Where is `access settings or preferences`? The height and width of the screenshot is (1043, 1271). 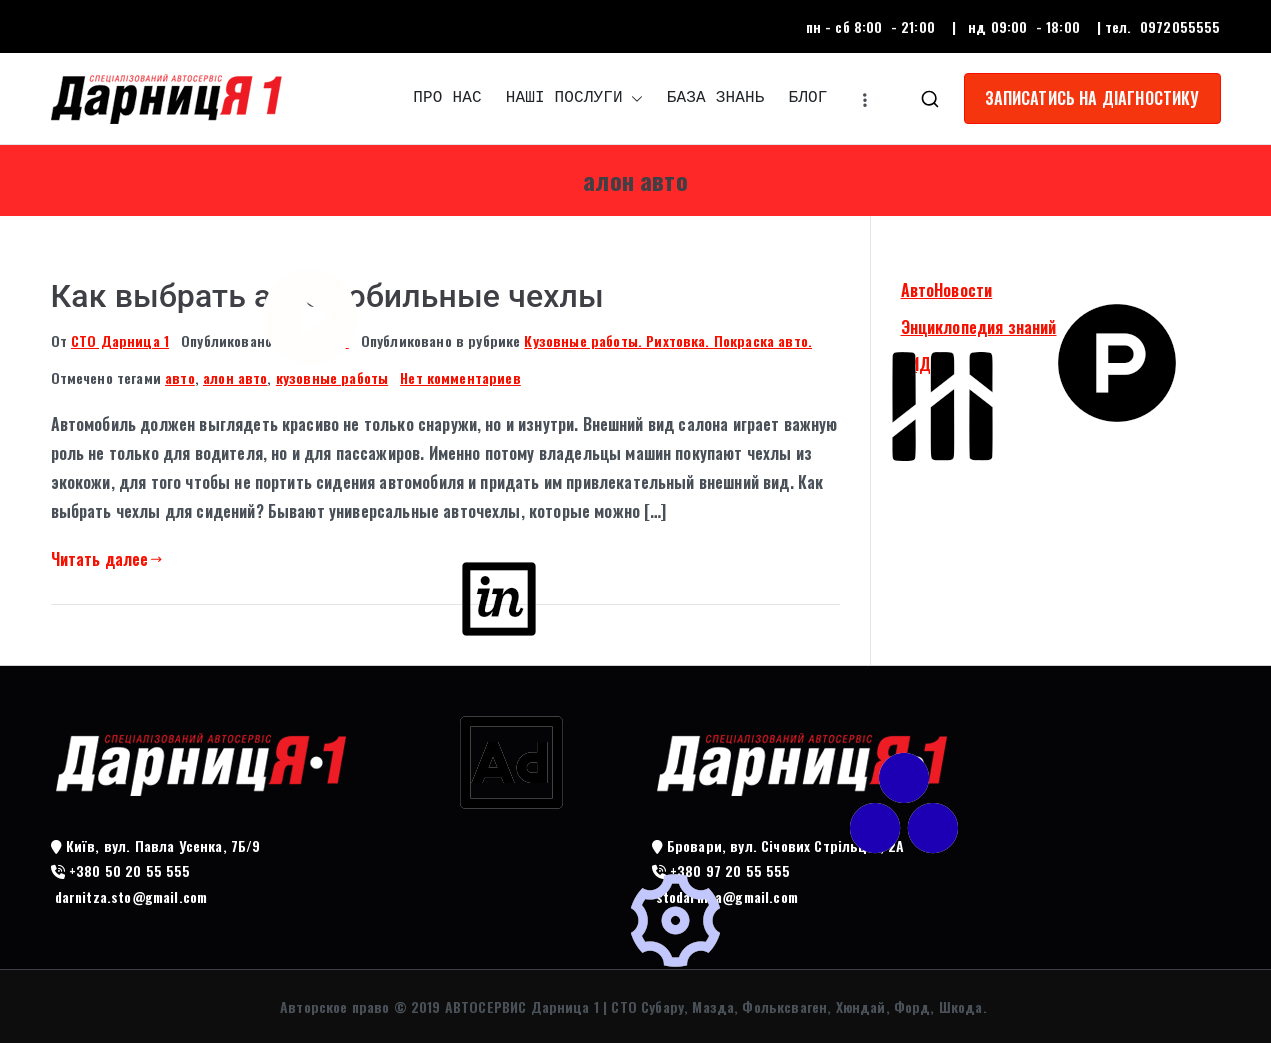 access settings or preferences is located at coordinates (675, 920).